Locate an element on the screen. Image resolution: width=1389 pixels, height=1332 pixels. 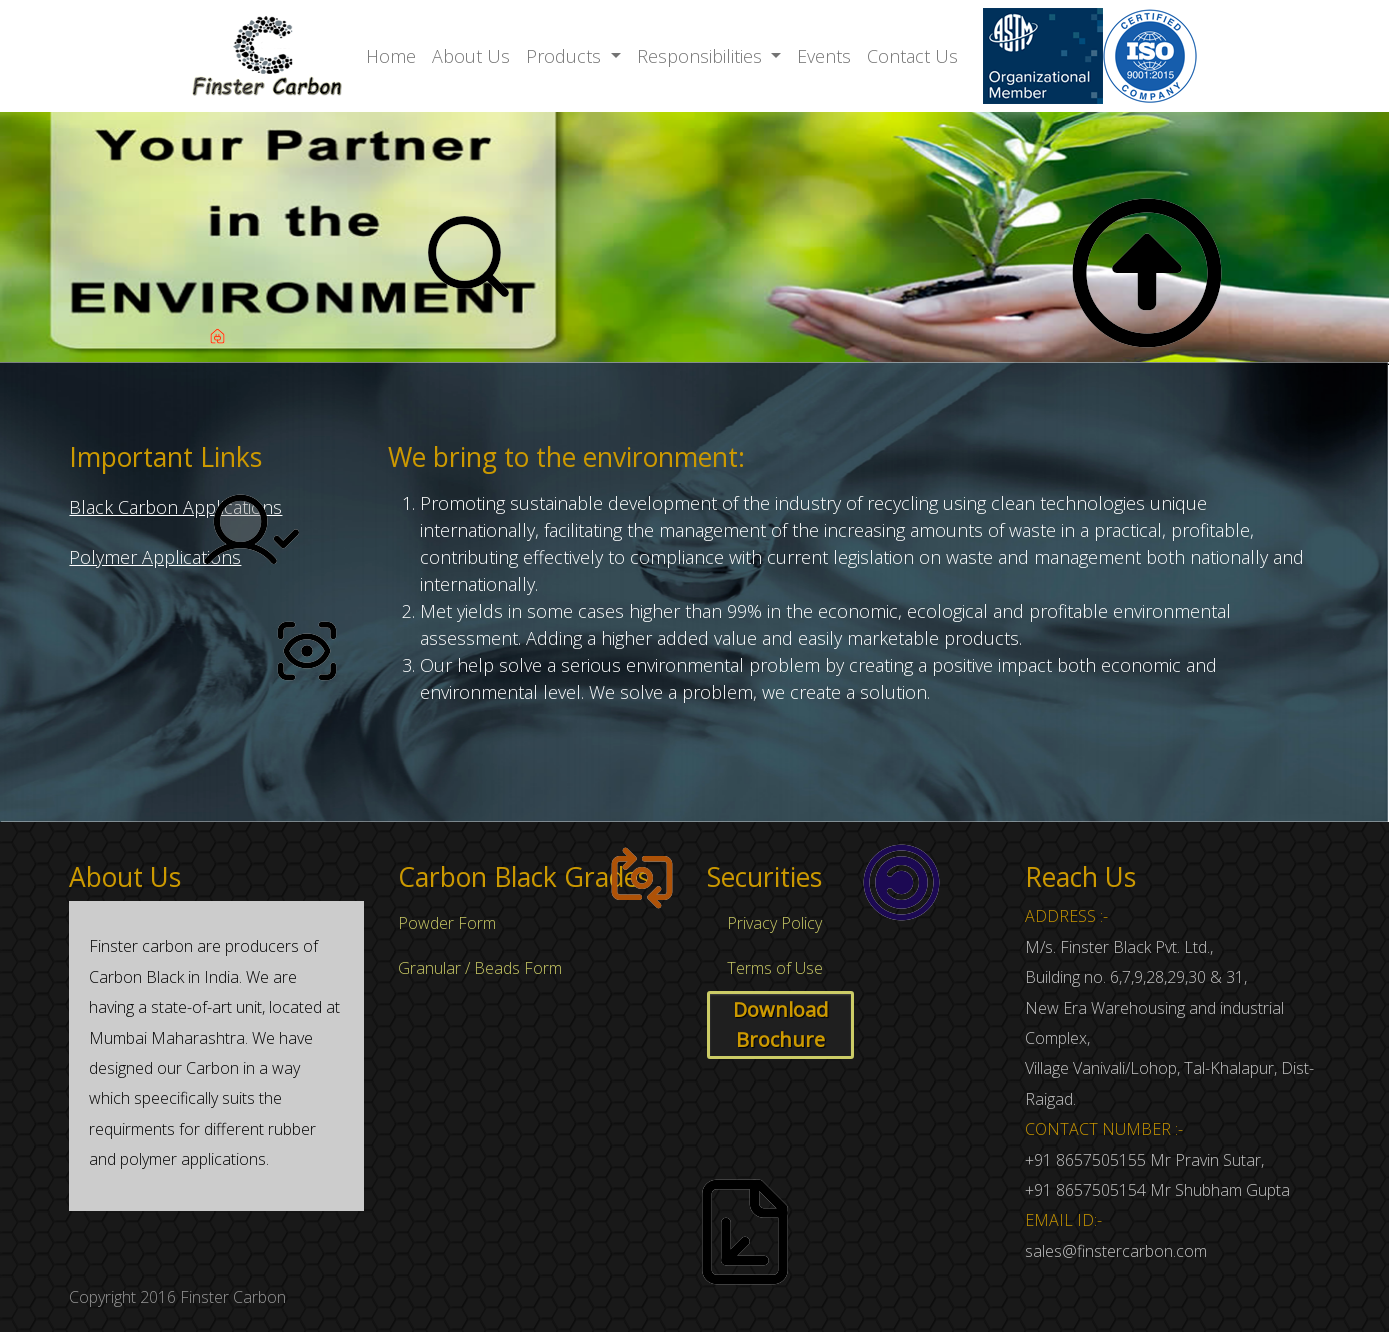
access smart home power settings is located at coordinates (217, 336).